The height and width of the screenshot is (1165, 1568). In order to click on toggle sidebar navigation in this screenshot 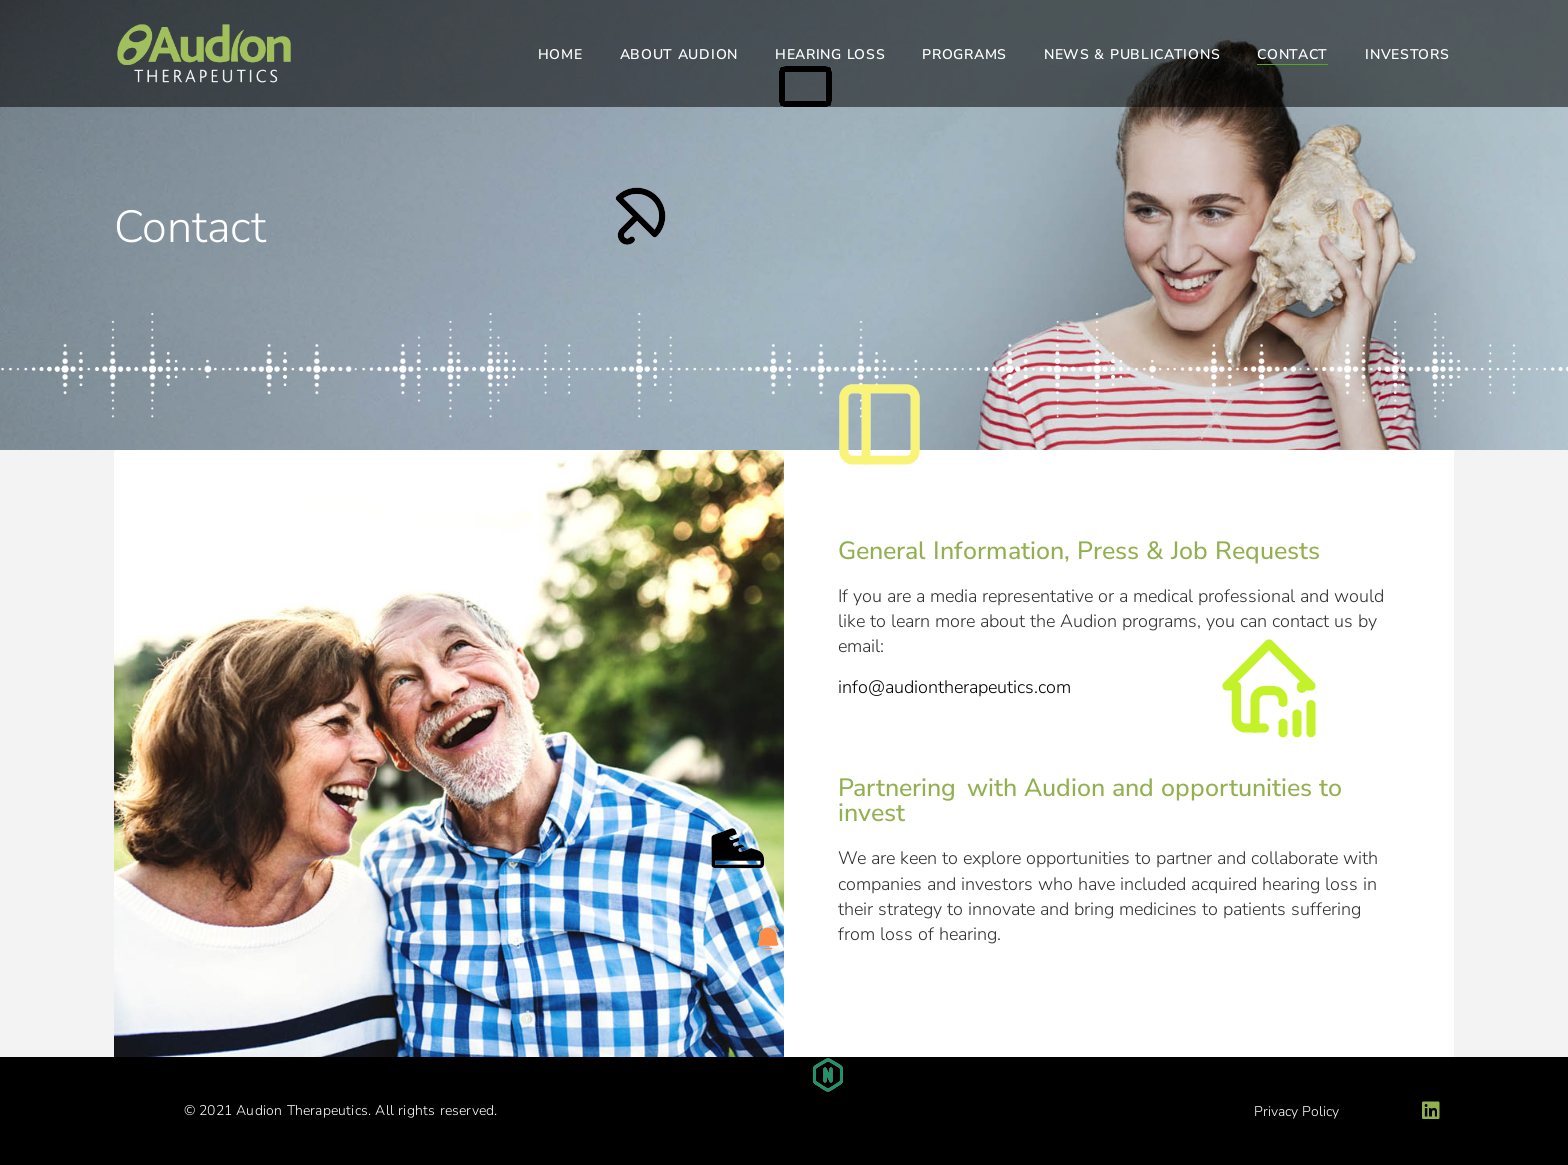, I will do `click(879, 424)`.